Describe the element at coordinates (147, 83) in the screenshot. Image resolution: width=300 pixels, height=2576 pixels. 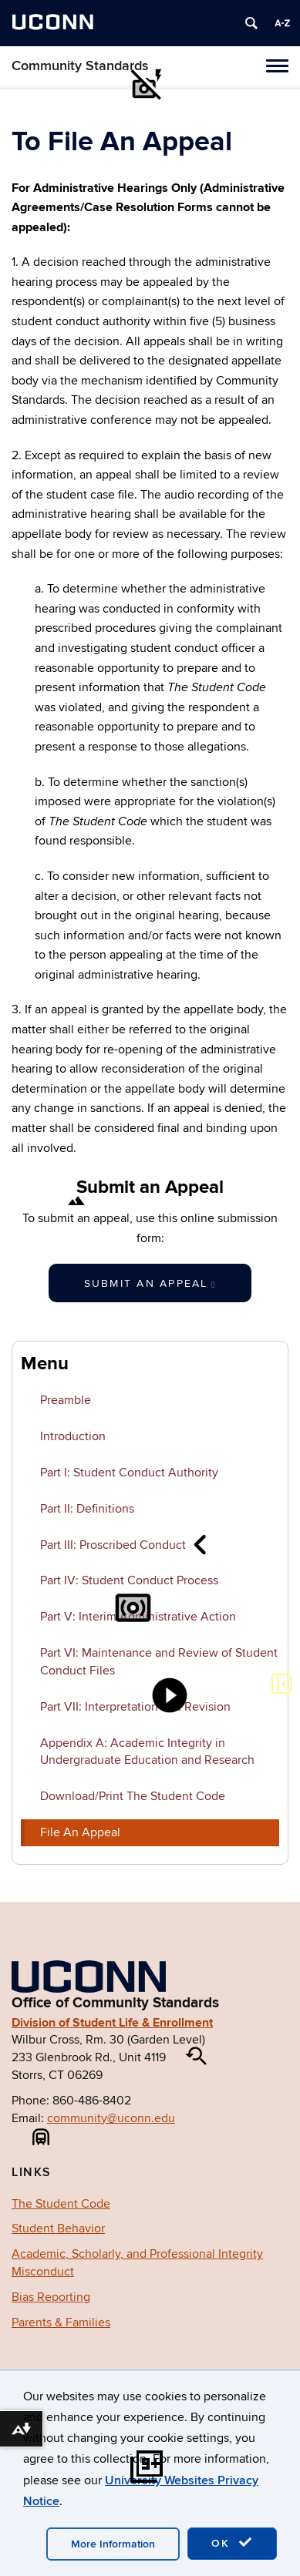
I see `disable camera flash` at that location.